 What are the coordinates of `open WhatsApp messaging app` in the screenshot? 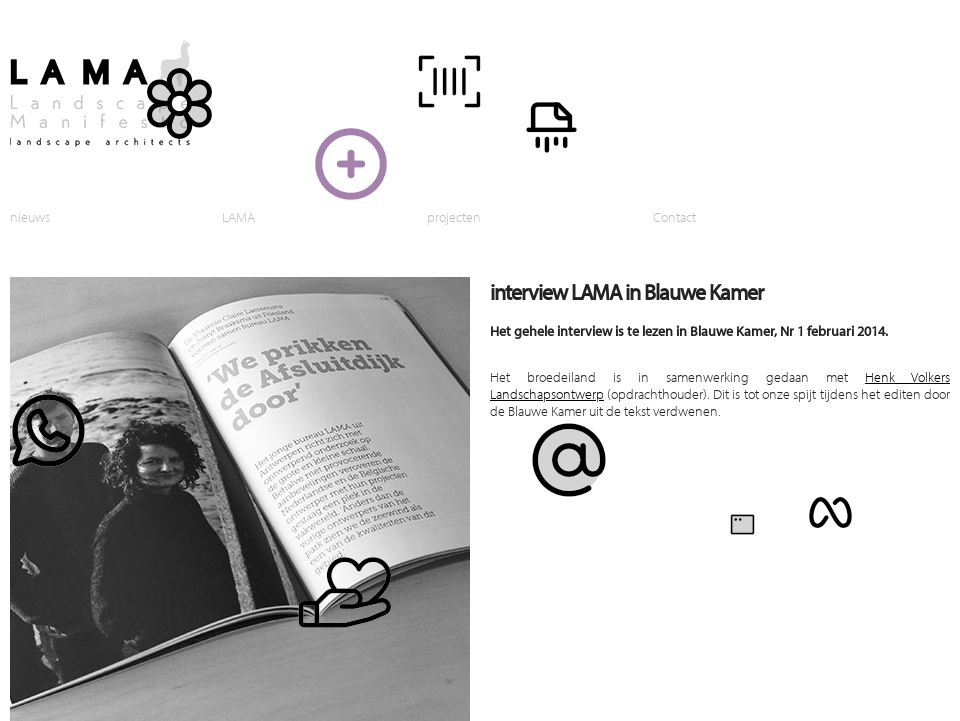 It's located at (48, 430).